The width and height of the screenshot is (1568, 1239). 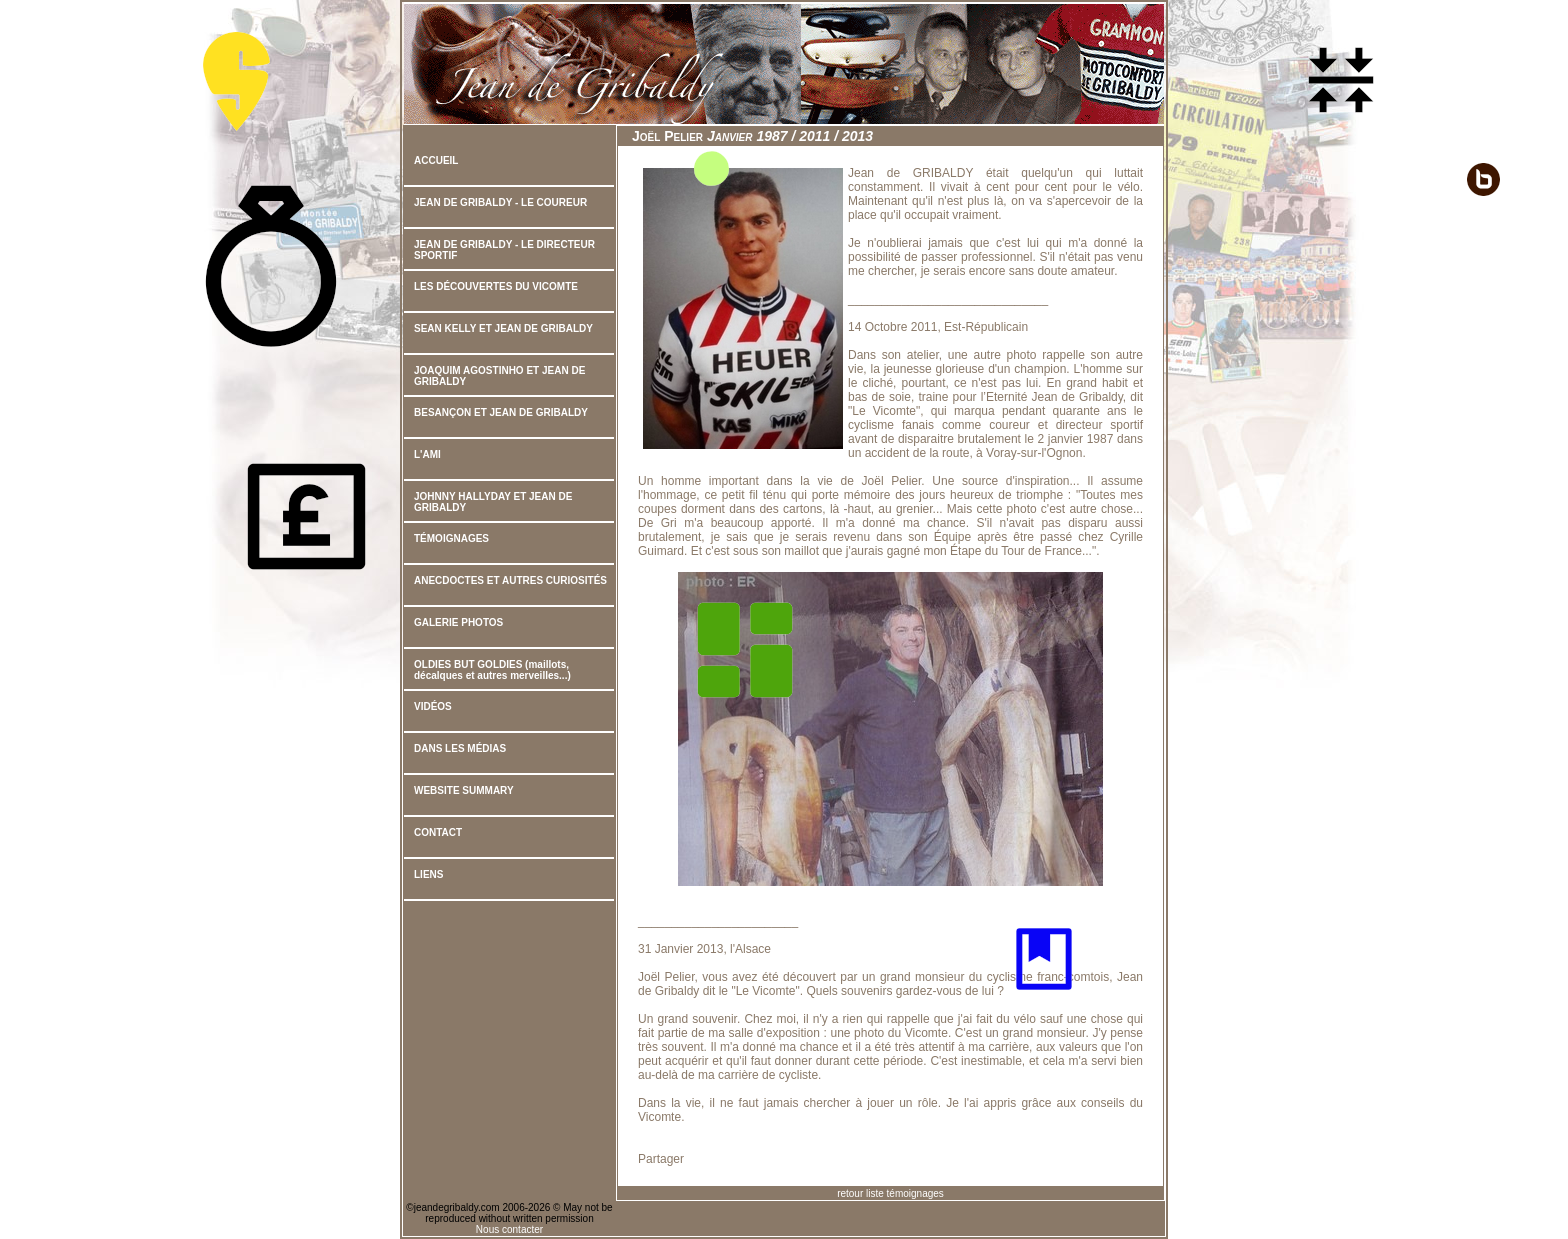 What do you see at coordinates (236, 81) in the screenshot?
I see `open the Swiggy food delivery app` at bounding box center [236, 81].